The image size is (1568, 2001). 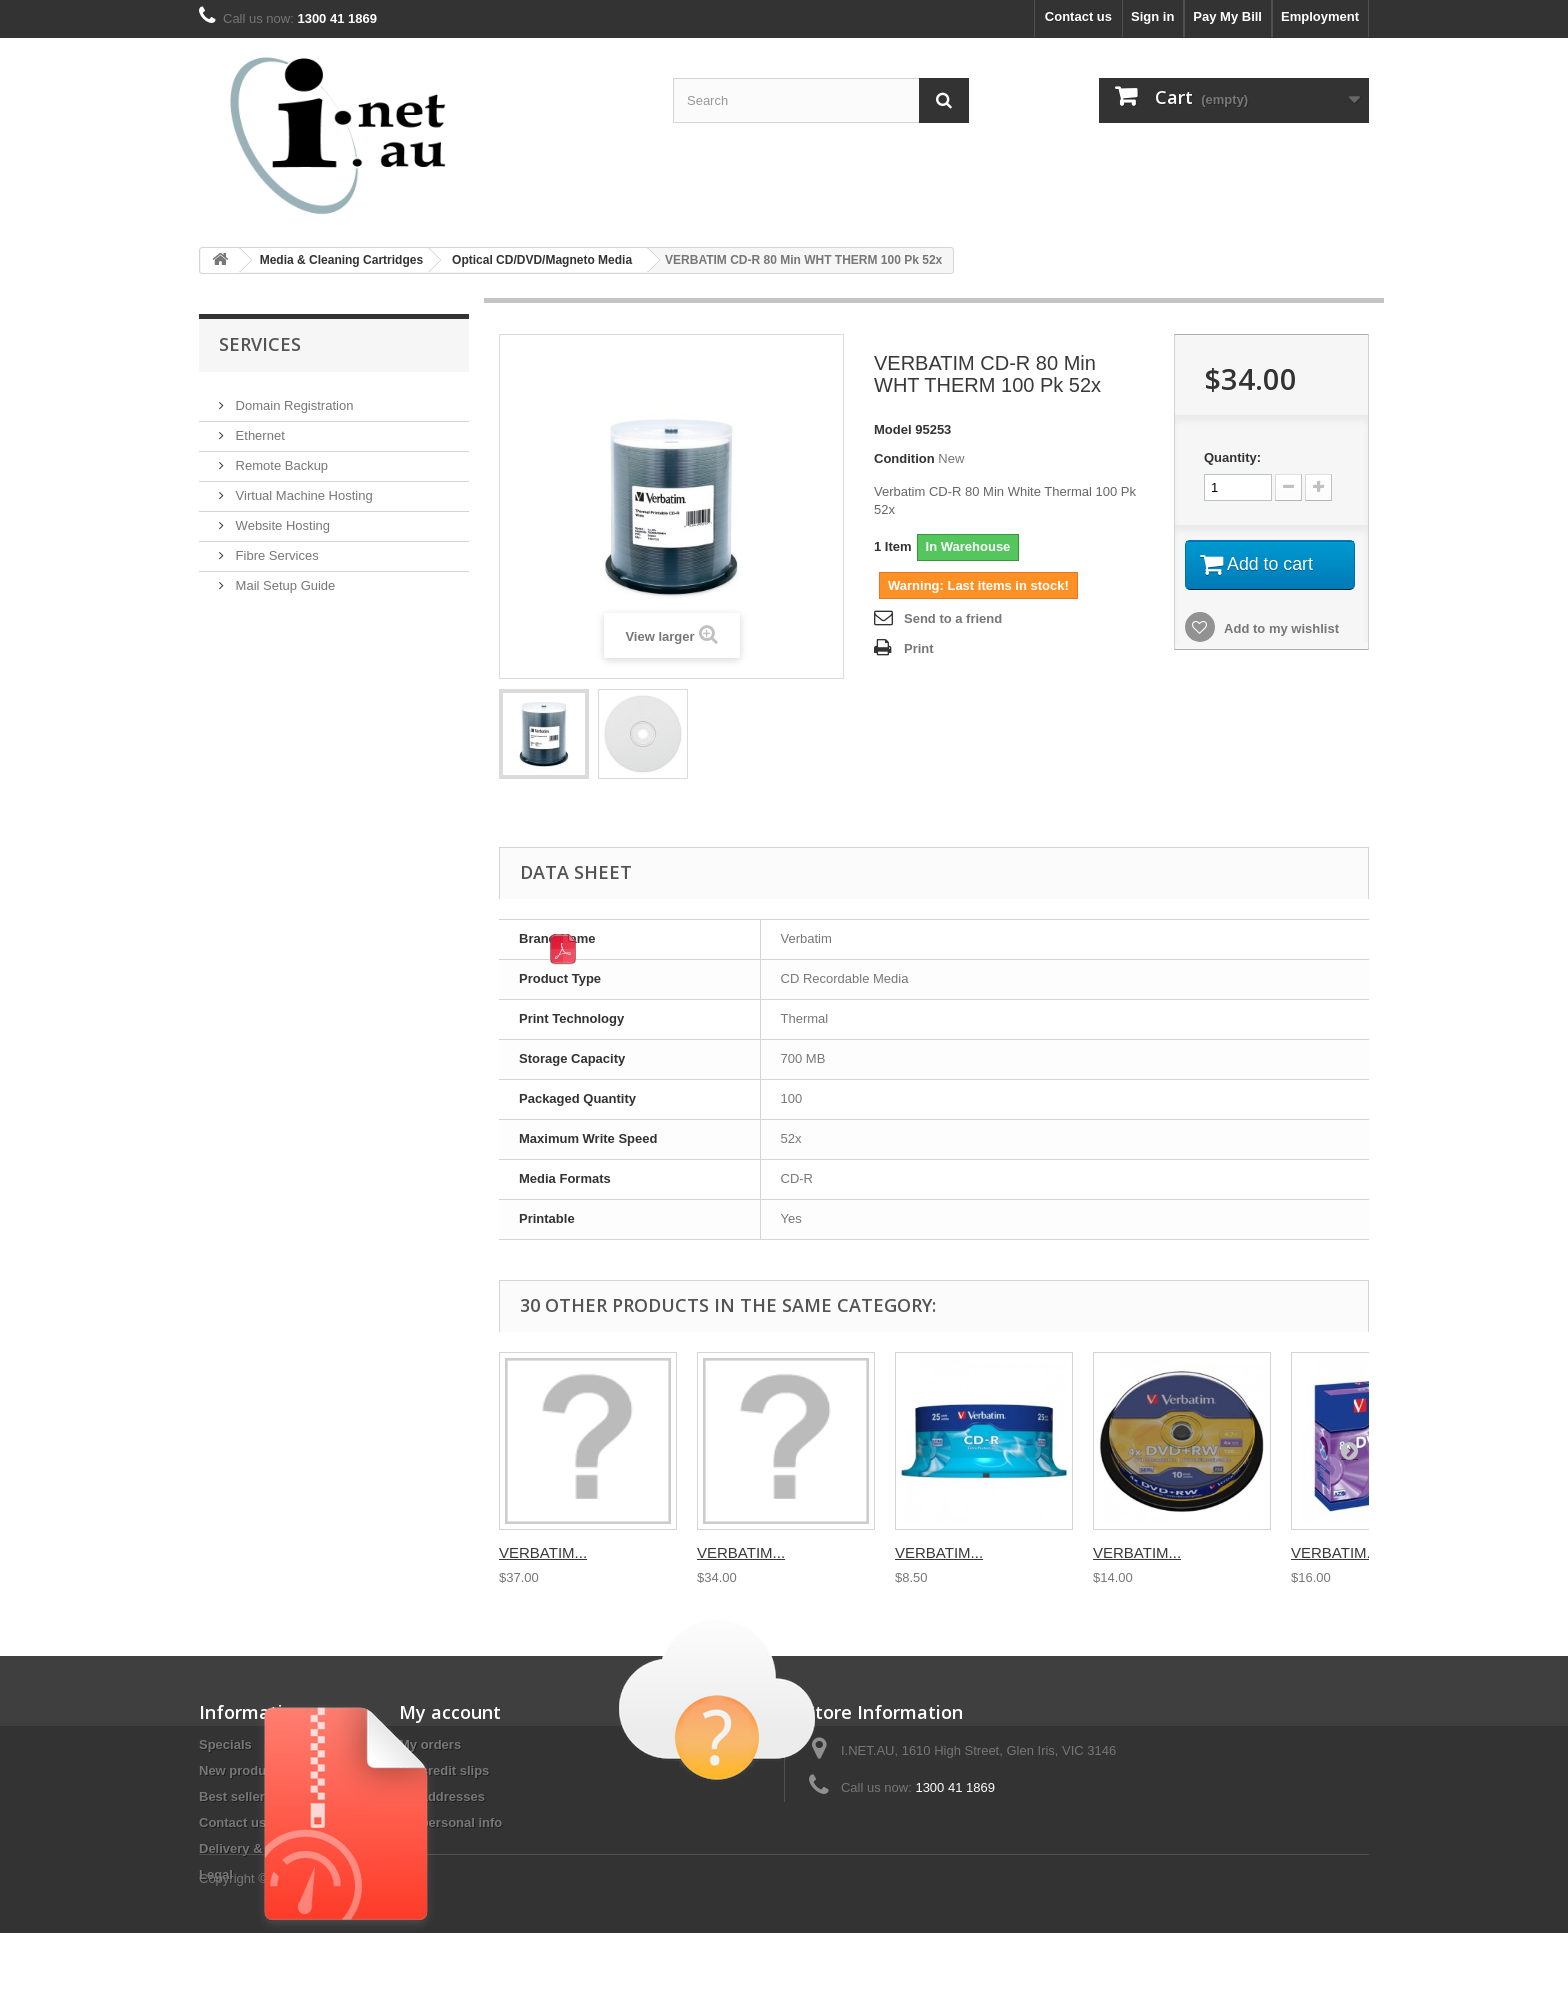 What do you see at coordinates (346, 1818) in the screenshot?
I see `an rpm package file for linux software installation` at bounding box center [346, 1818].